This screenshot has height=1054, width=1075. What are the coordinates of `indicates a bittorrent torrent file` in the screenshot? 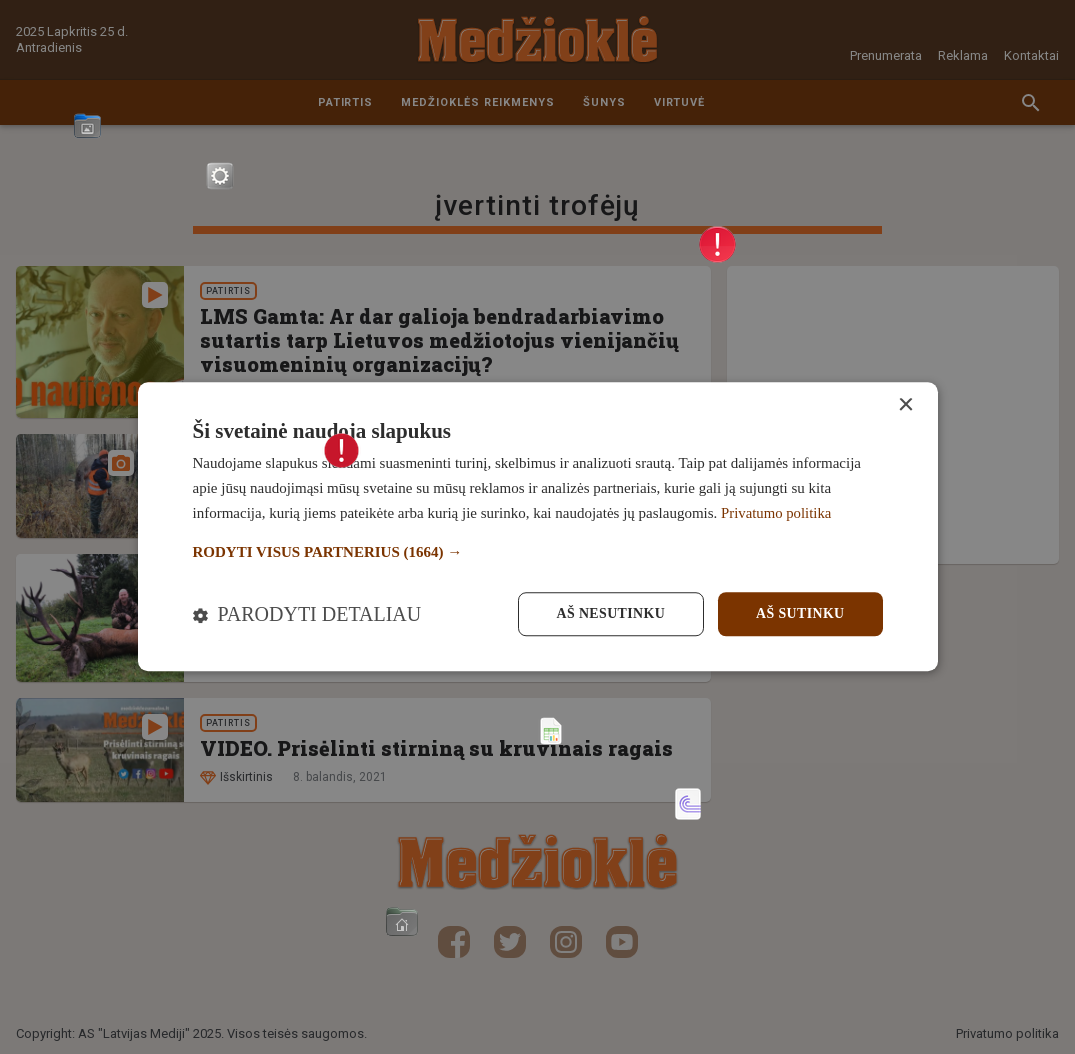 It's located at (688, 804).